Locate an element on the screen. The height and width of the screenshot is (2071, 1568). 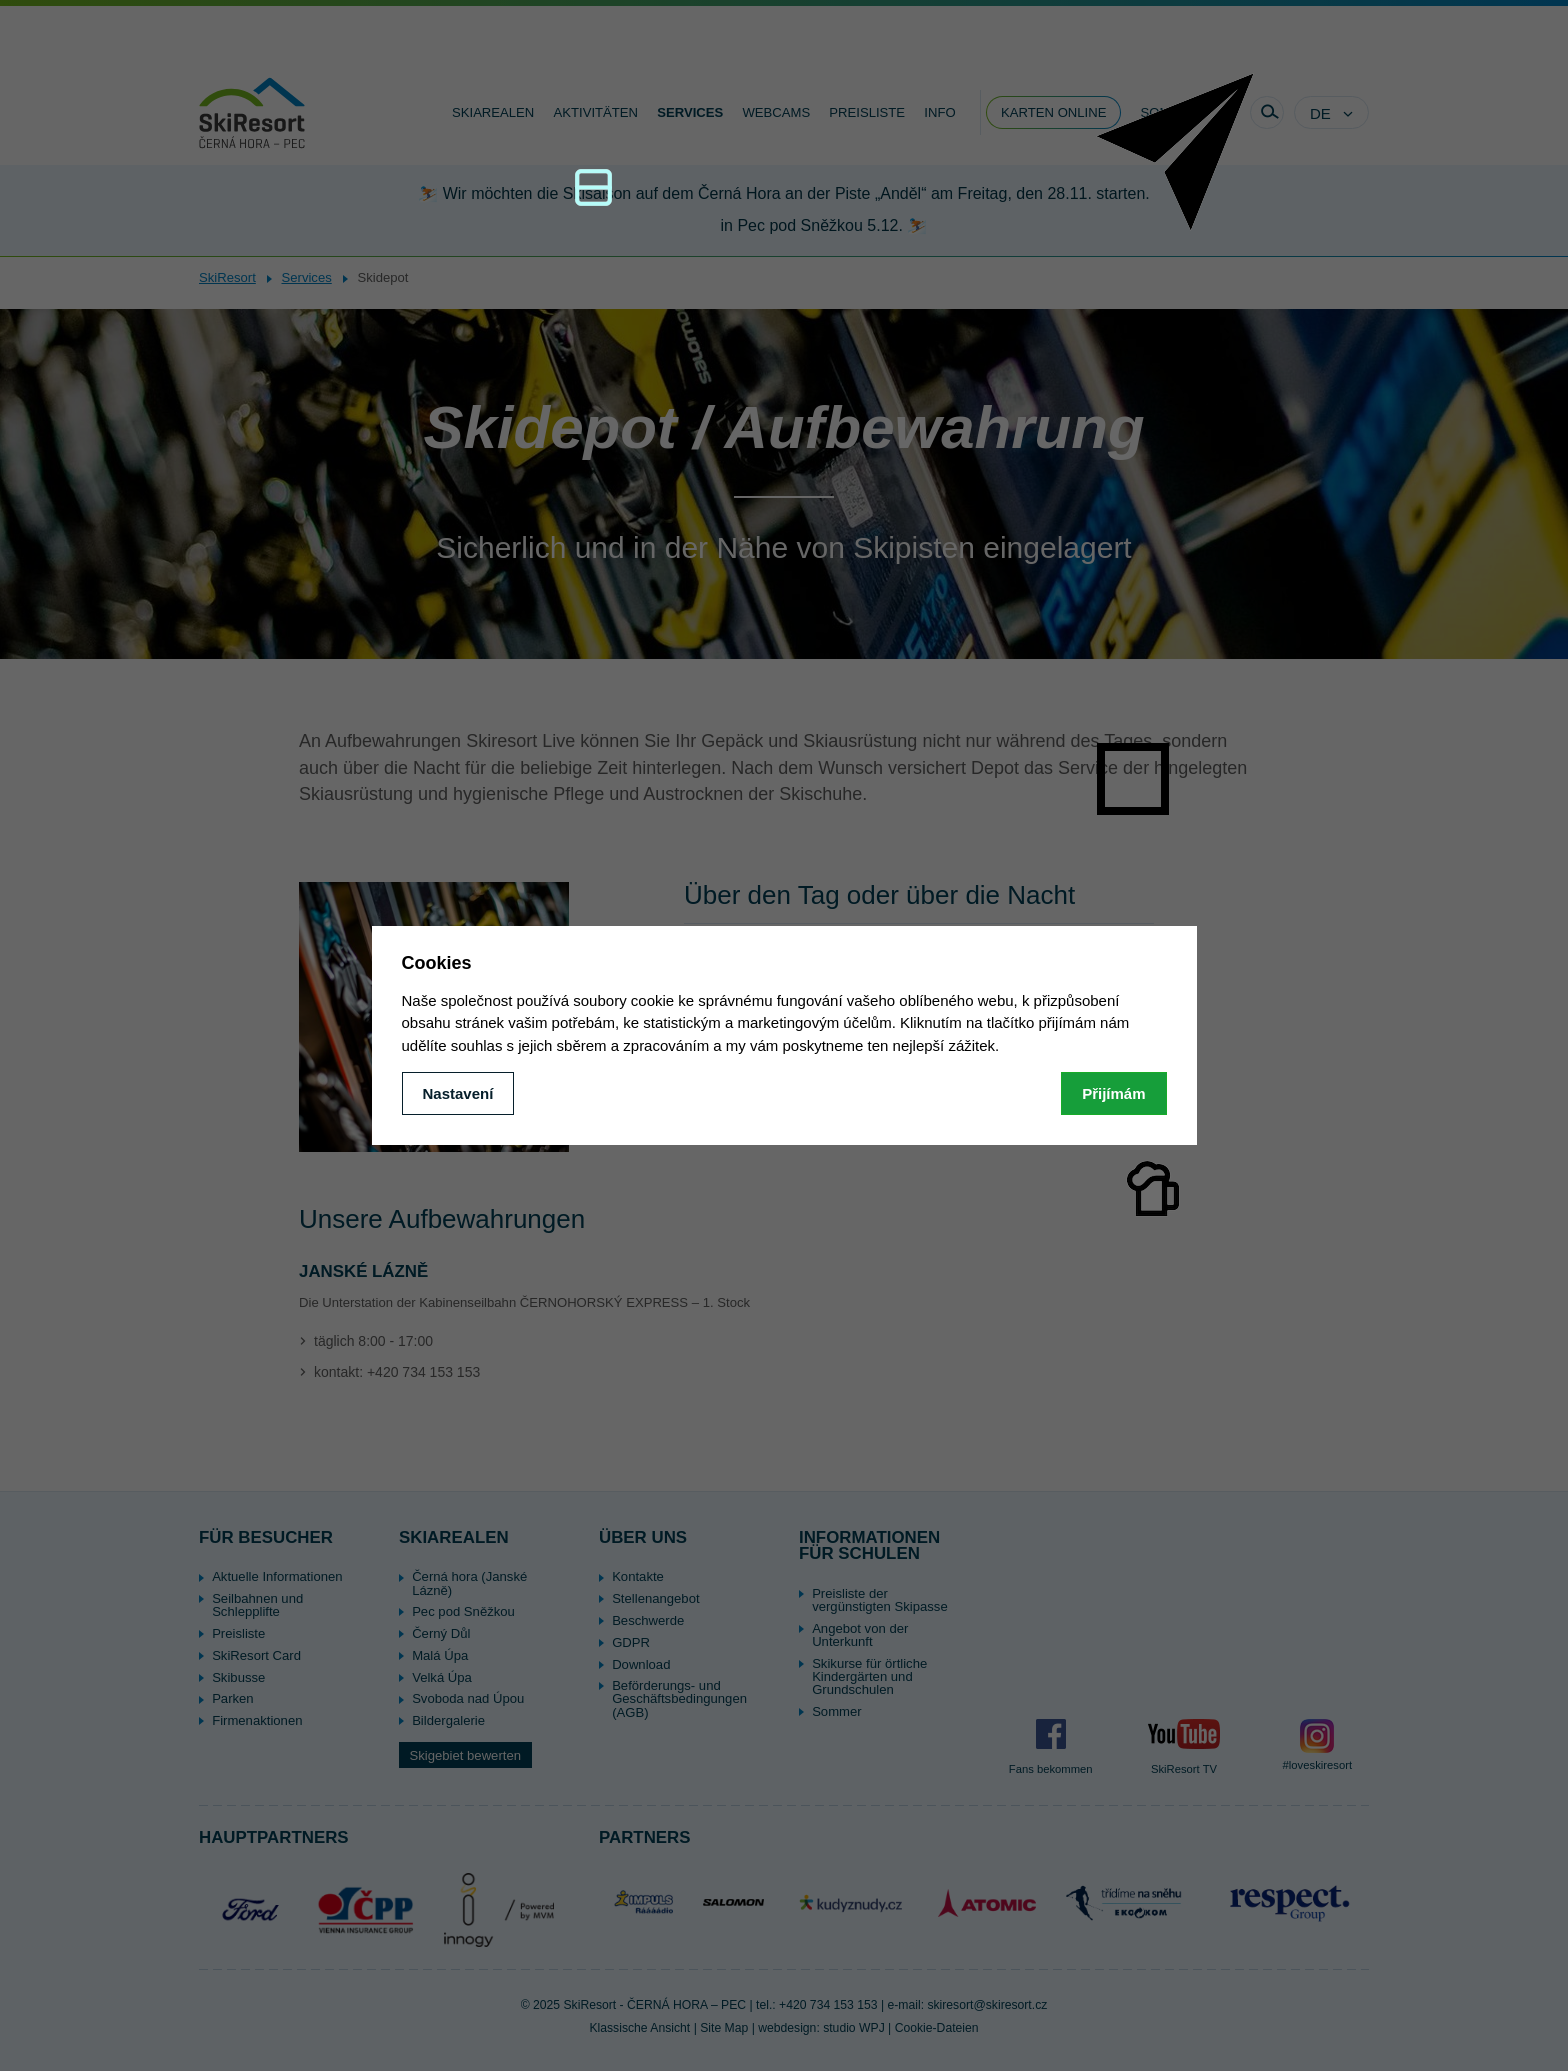
switch to row layout view is located at coordinates (593, 187).